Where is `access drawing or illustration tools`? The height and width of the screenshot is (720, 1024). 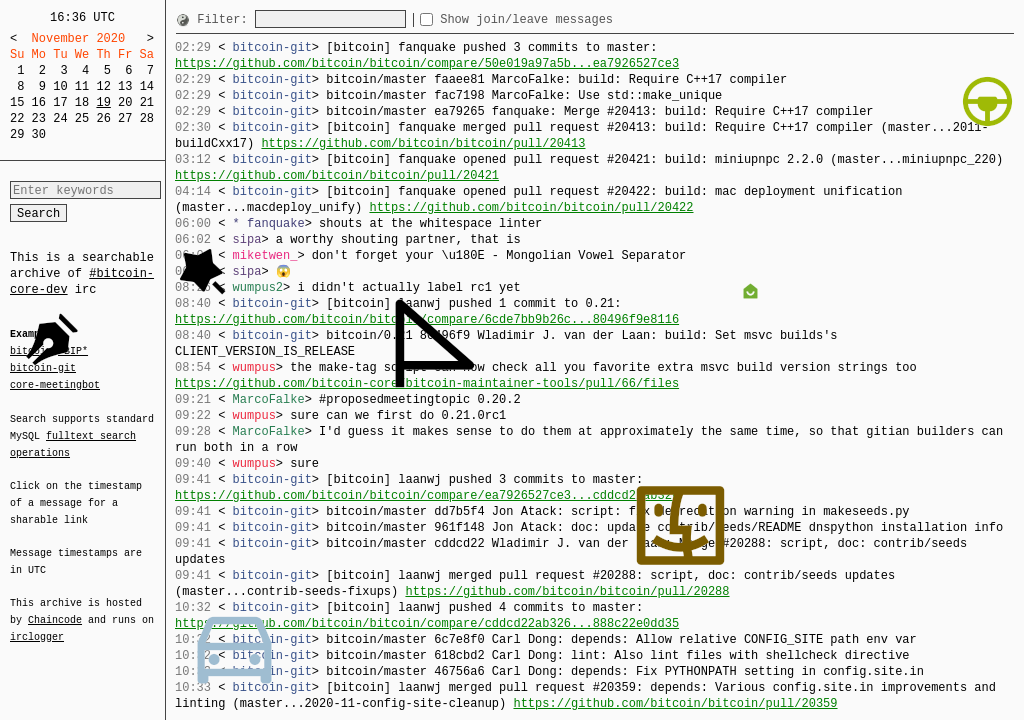 access drawing or illustration tools is located at coordinates (50, 339).